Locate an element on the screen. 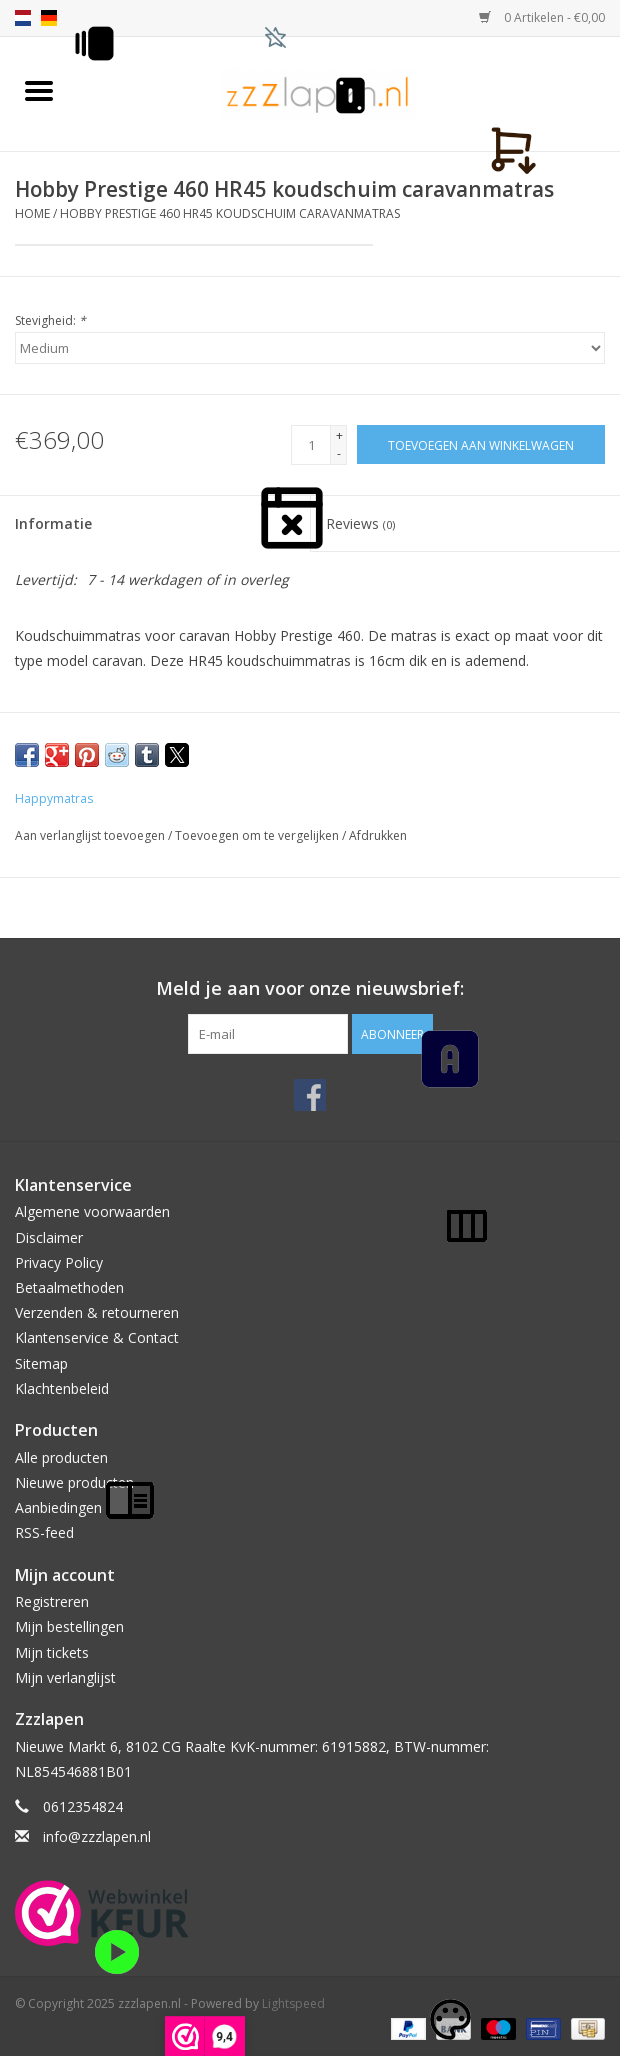 This screenshot has height=2056, width=620. select text formatting option A is located at coordinates (450, 1059).